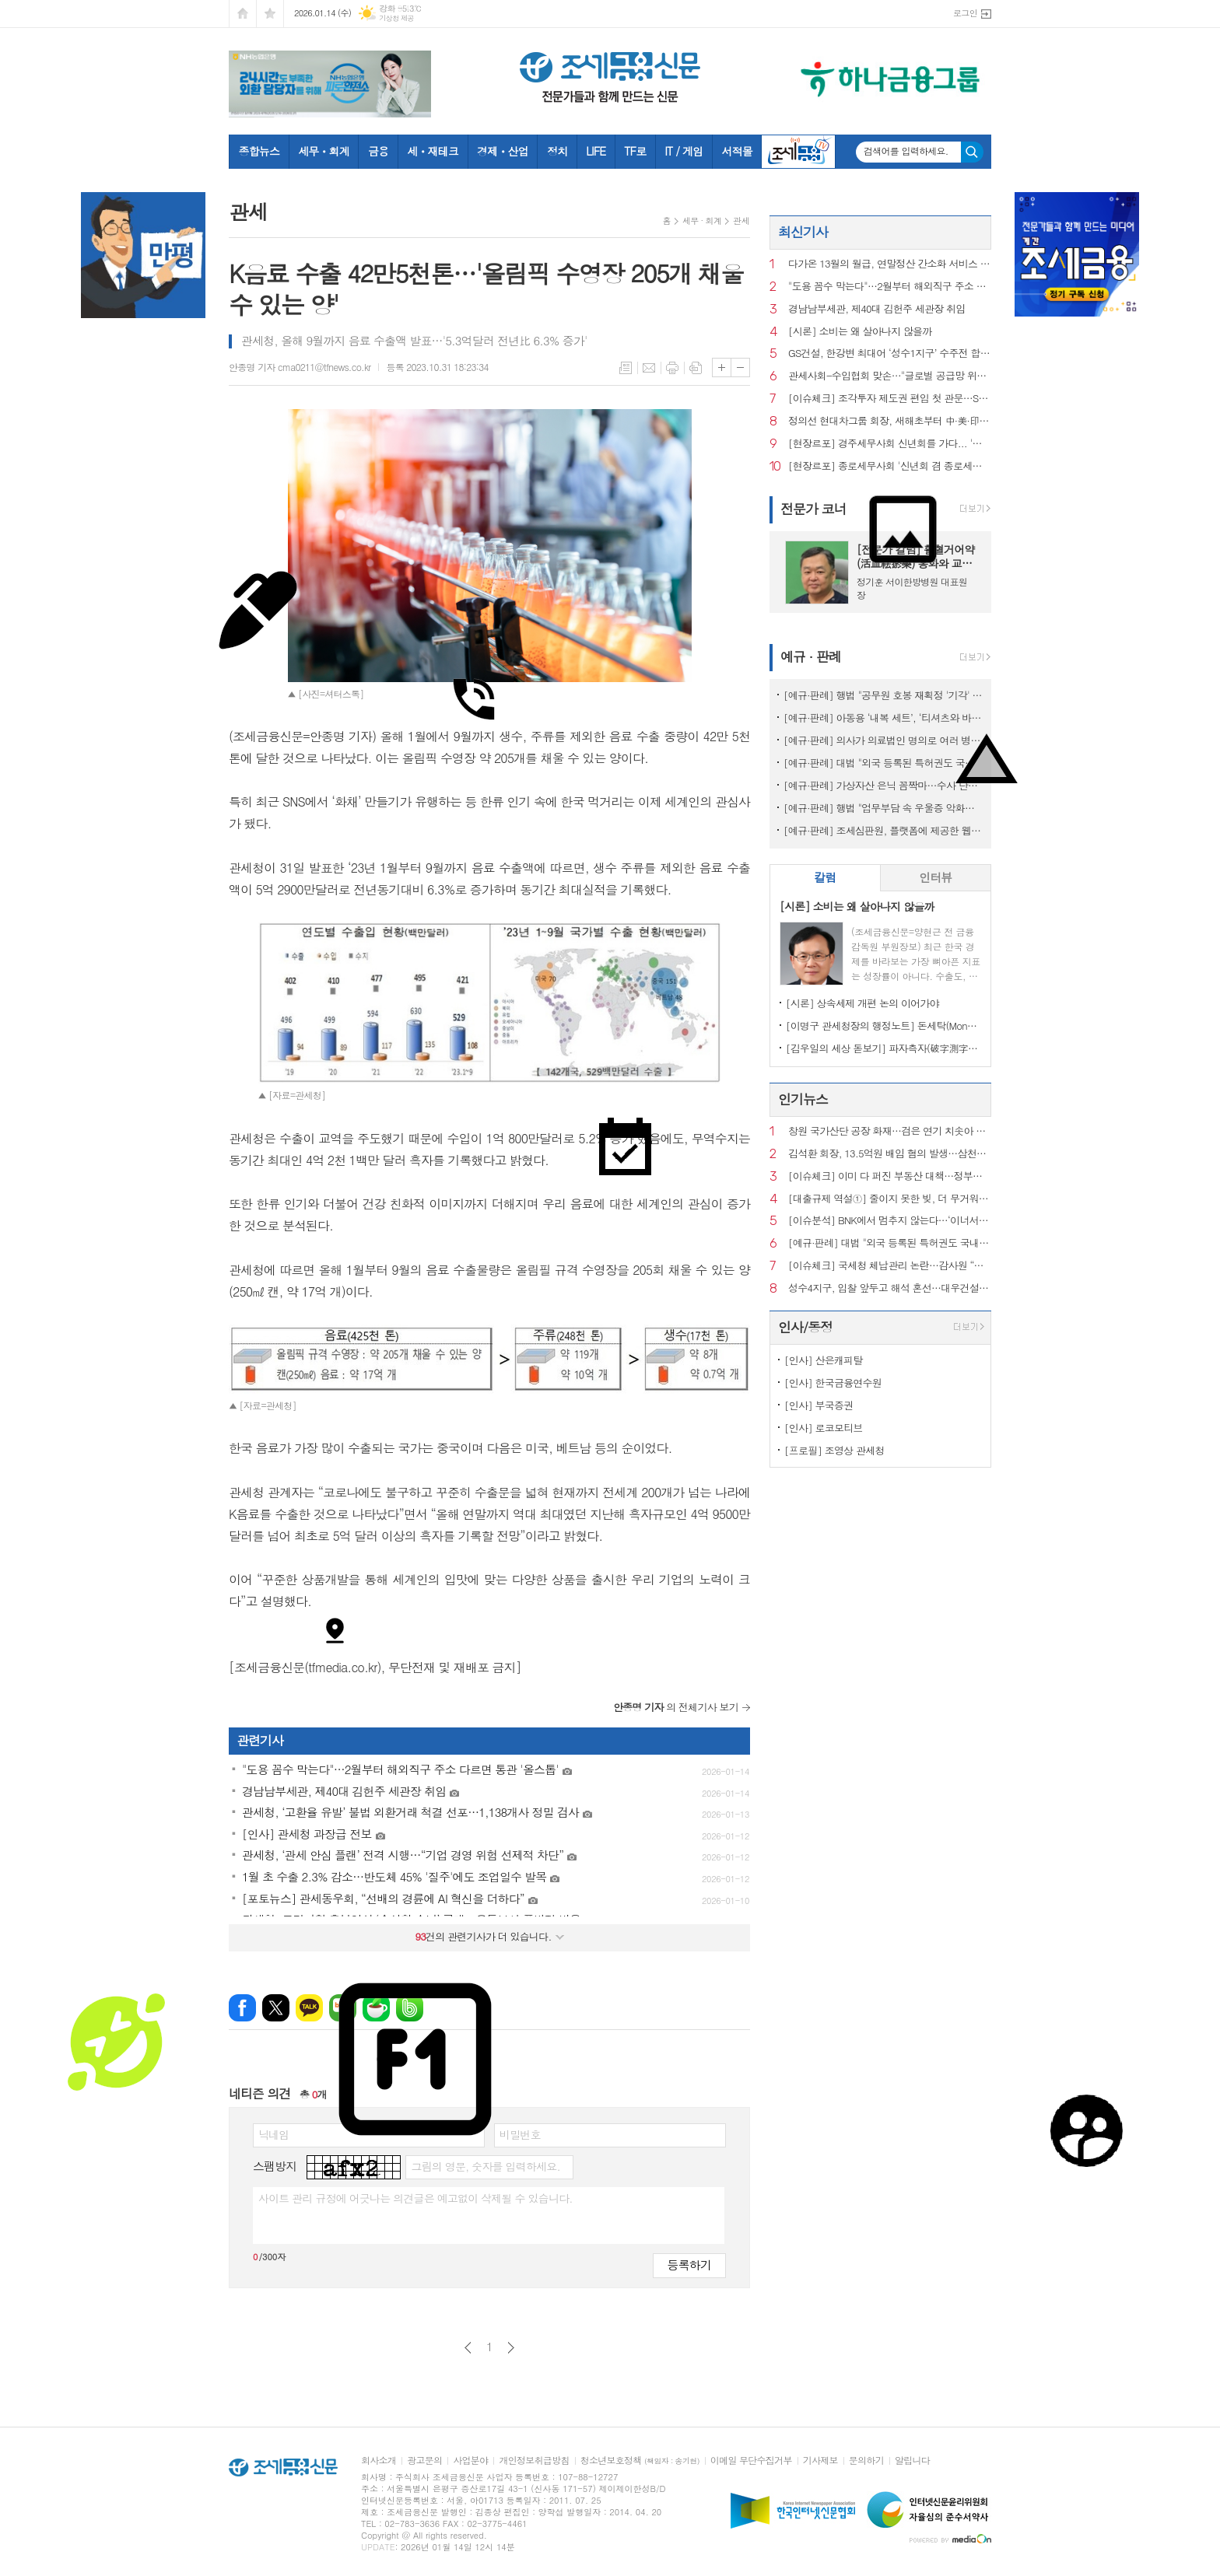 Image resolution: width=1220 pixels, height=2576 pixels. Describe the element at coordinates (335, 1630) in the screenshot. I see `drop a pin to mark a location on the map` at that location.